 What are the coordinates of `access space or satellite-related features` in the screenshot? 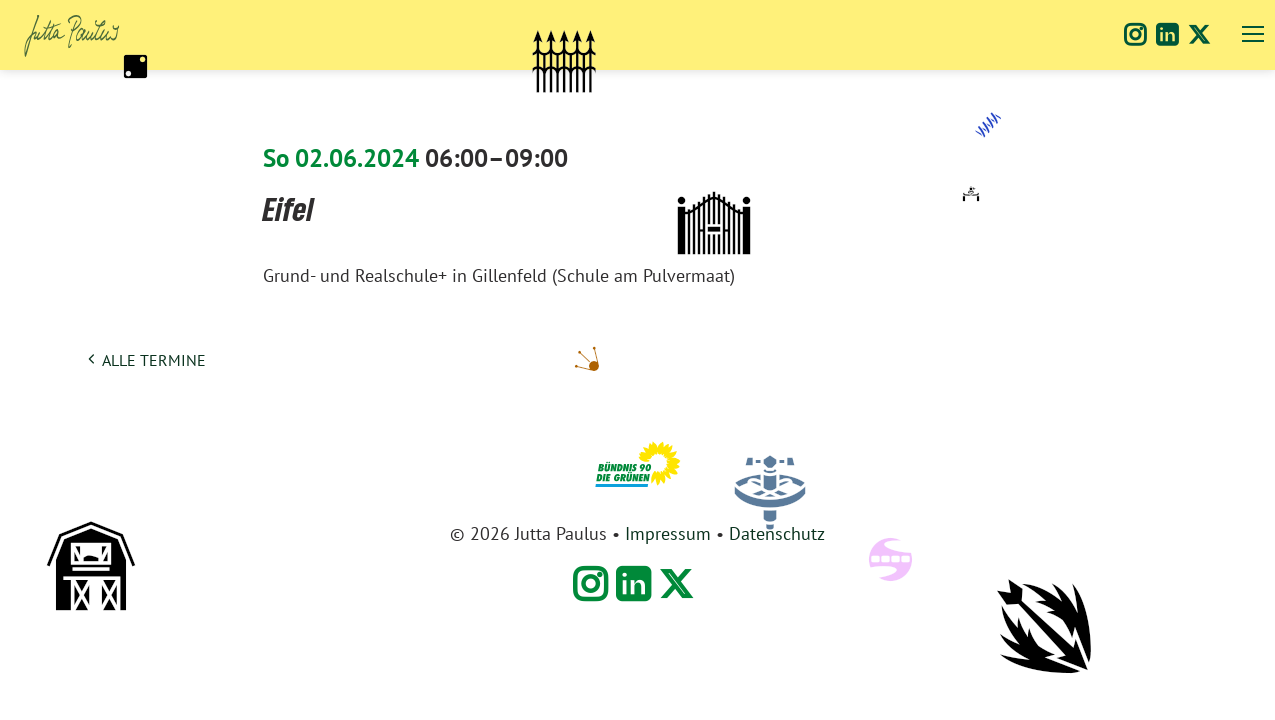 It's located at (587, 359).